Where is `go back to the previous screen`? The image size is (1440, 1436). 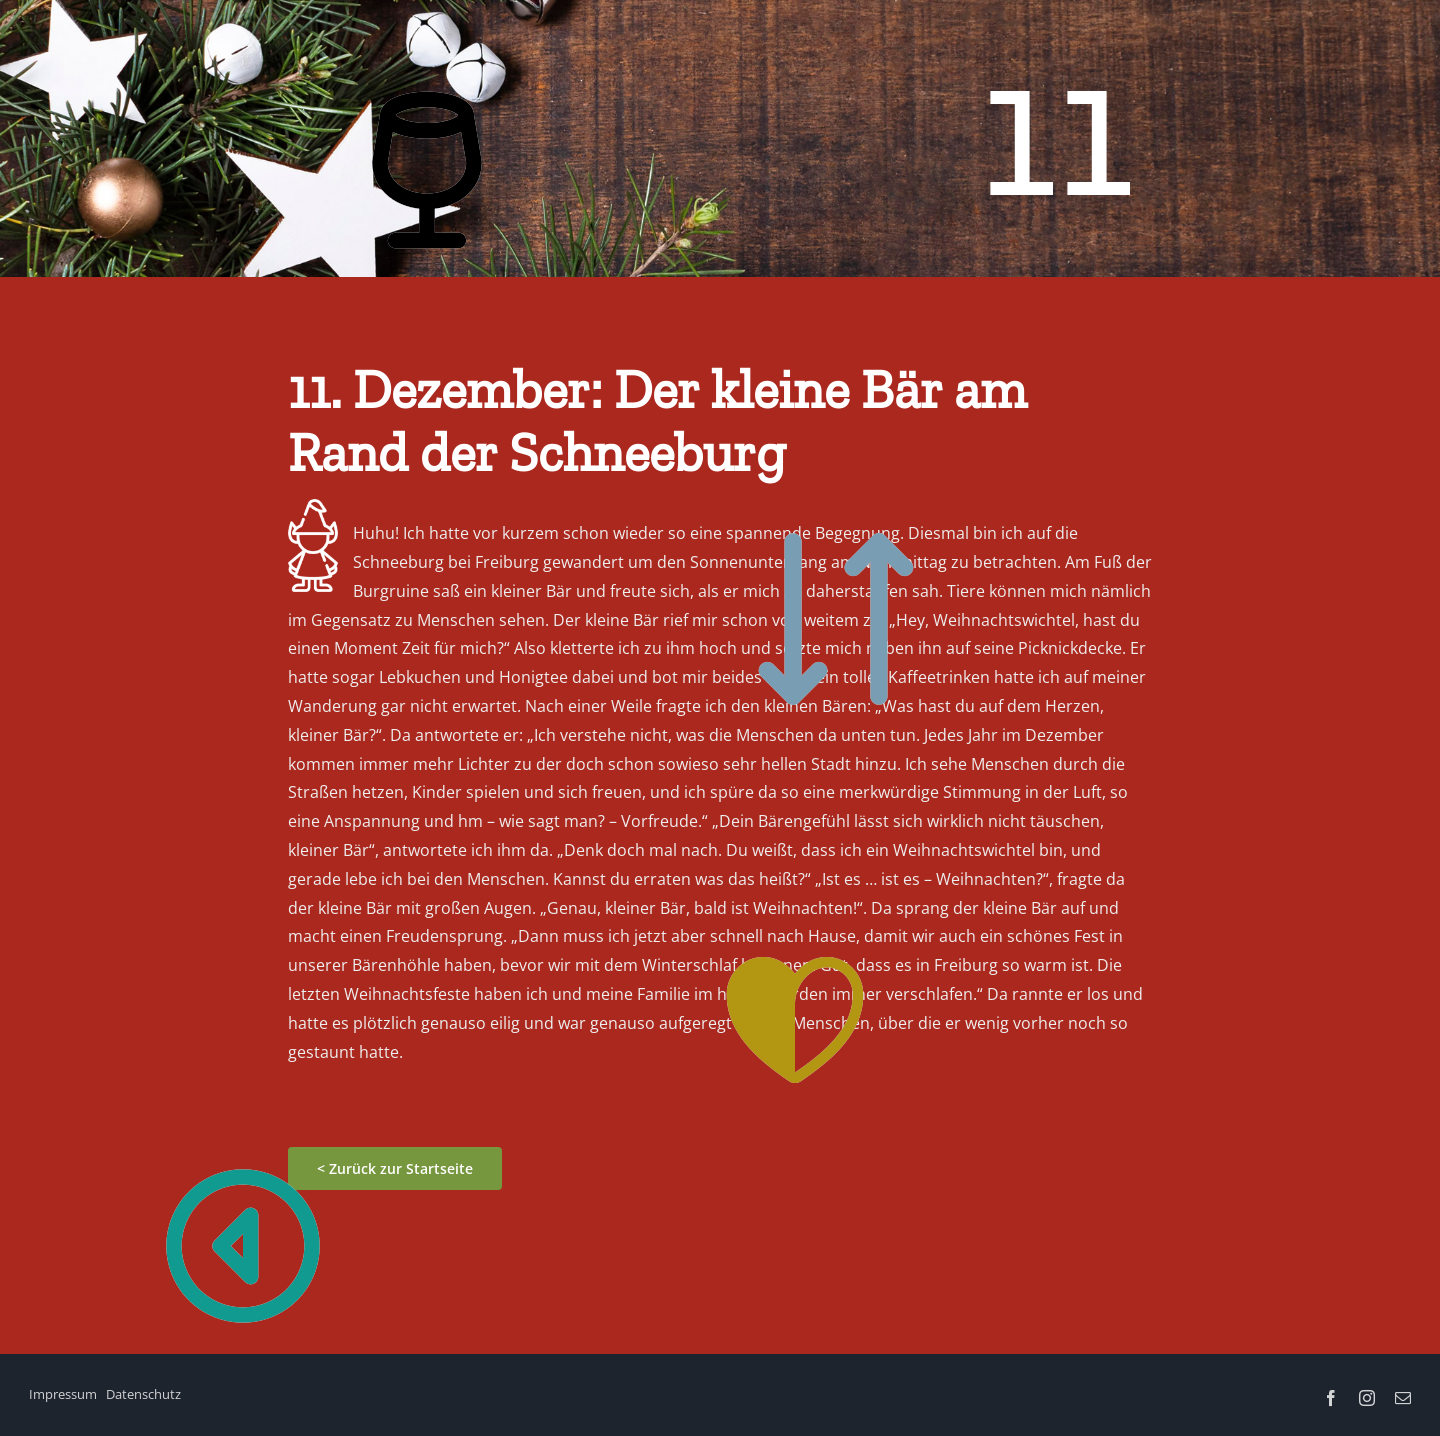
go back to the previous screen is located at coordinates (243, 1246).